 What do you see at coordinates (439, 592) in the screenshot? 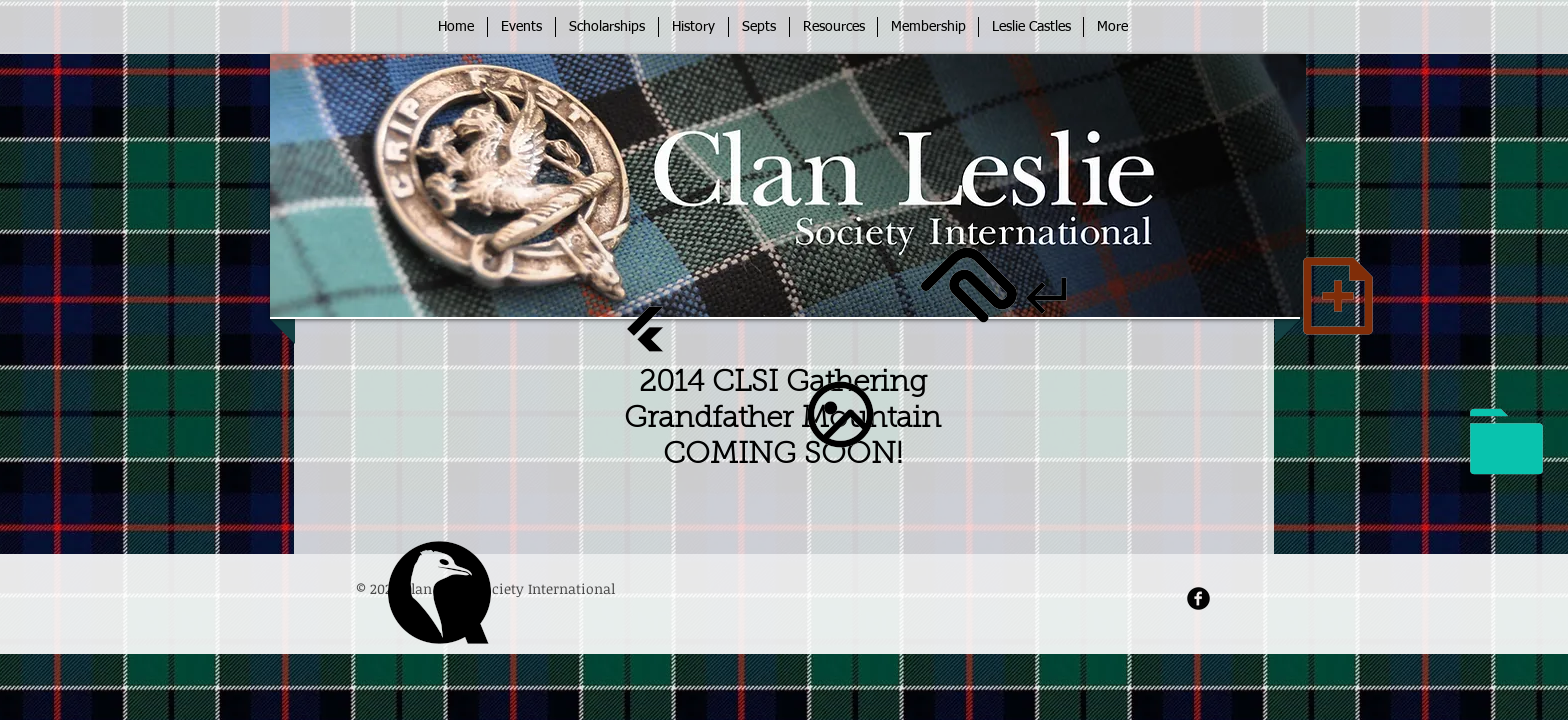
I see `QEMU virtualization software logo` at bounding box center [439, 592].